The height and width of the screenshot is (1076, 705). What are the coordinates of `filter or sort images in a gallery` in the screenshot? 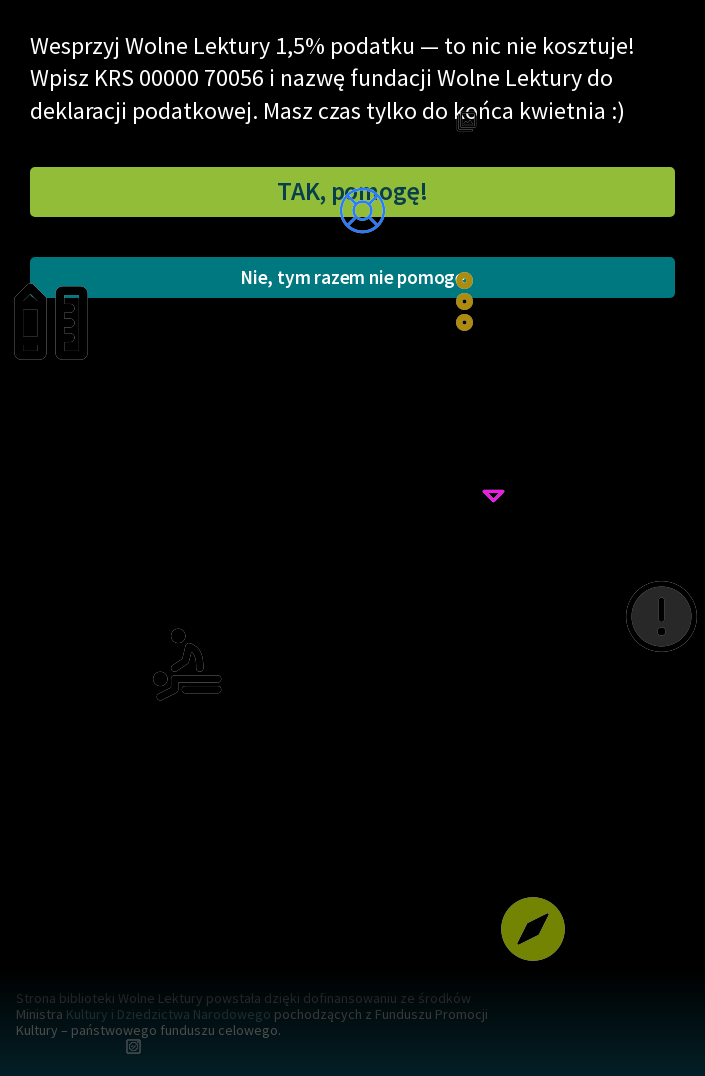 It's located at (466, 121).